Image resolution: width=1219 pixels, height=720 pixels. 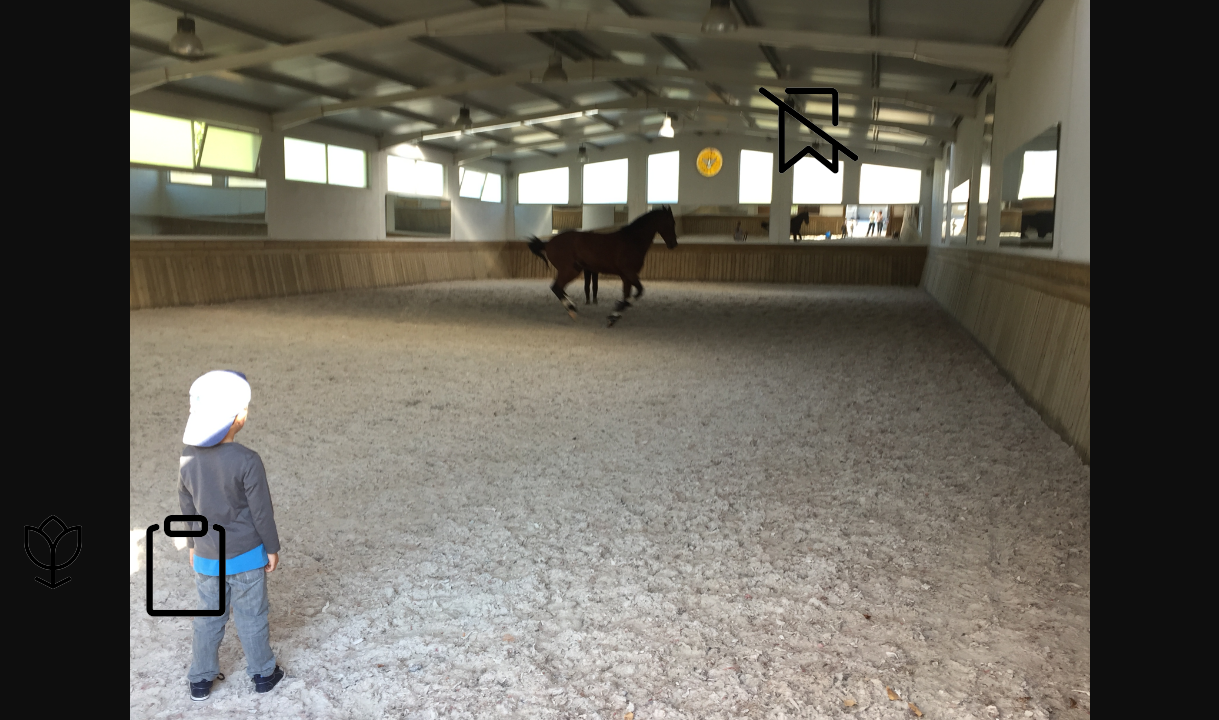 I want to click on remove bookmark from saved items, so click(x=808, y=130).